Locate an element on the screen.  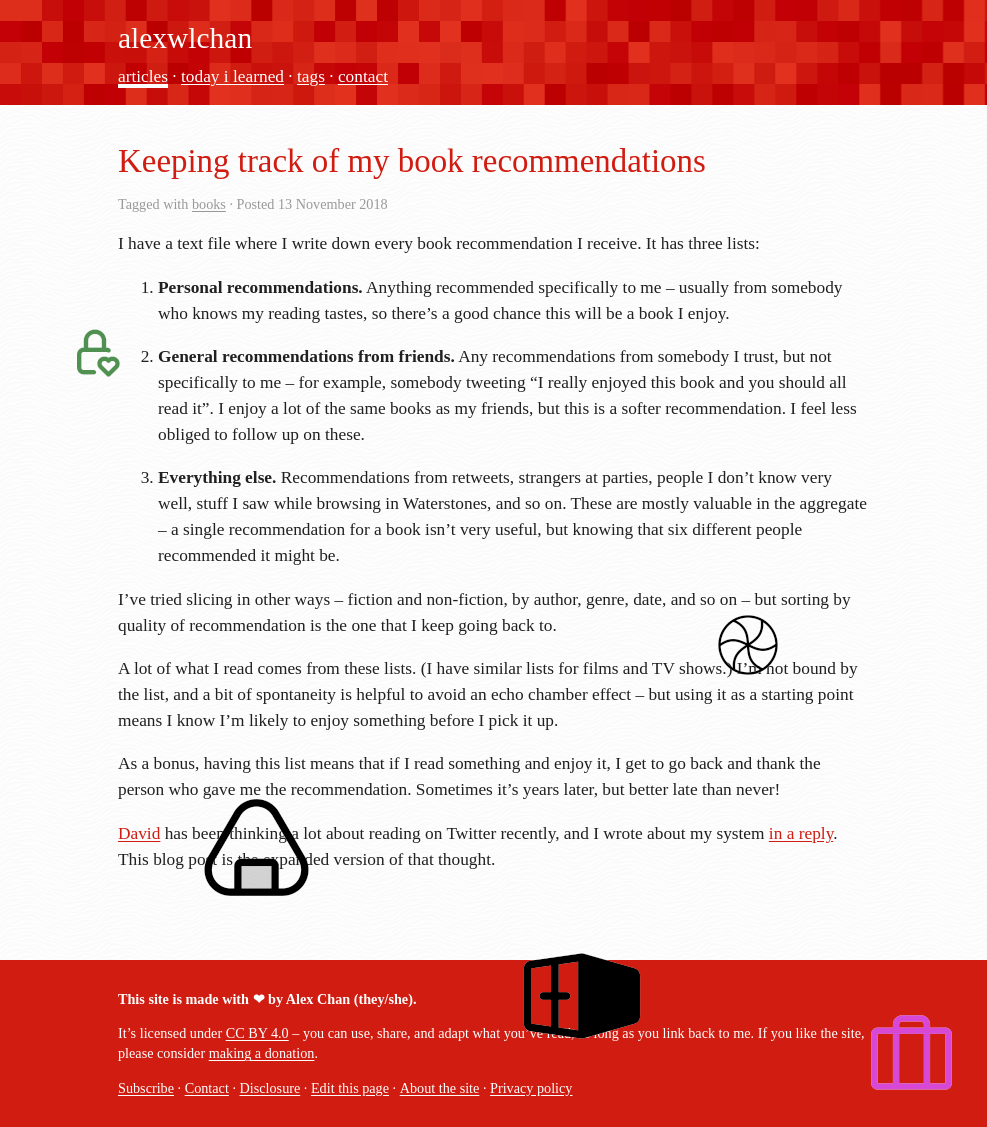
protect or secure your favorites is located at coordinates (95, 352).